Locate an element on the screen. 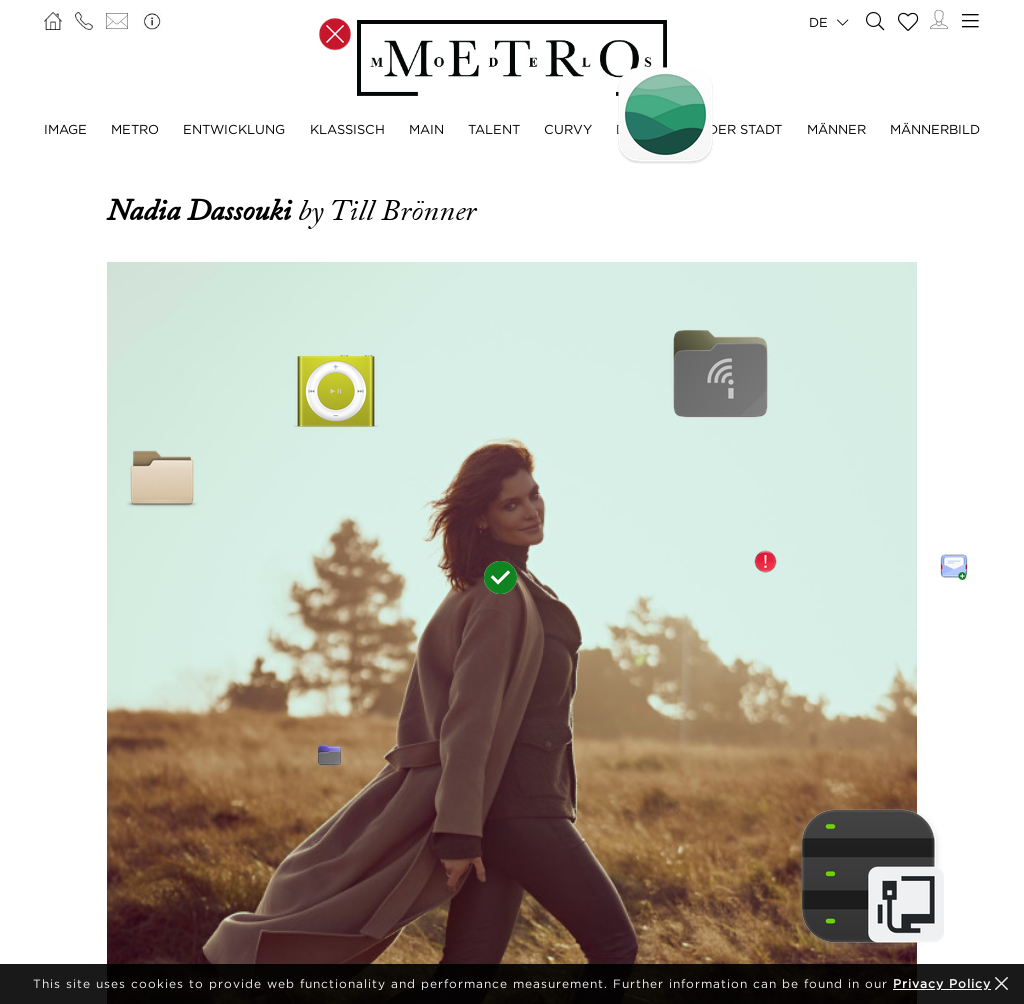 The width and height of the screenshot is (1024, 1004). indicates an open or expanded folder is located at coordinates (329, 754).